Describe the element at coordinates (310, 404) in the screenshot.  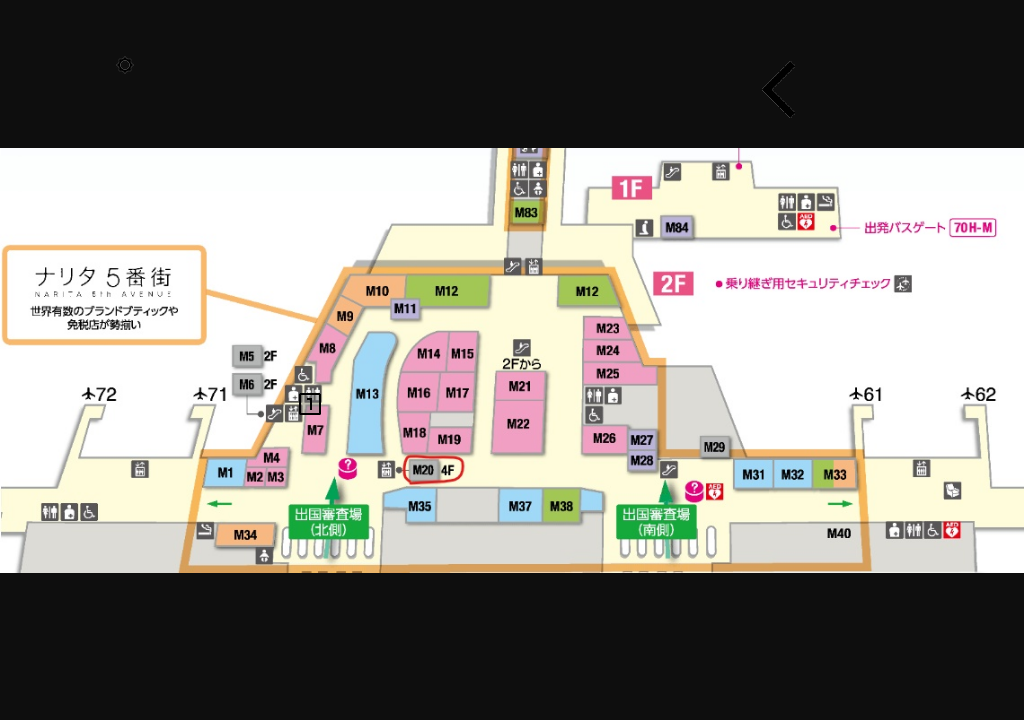
I see `indicates the first item or step in a sequence` at that location.